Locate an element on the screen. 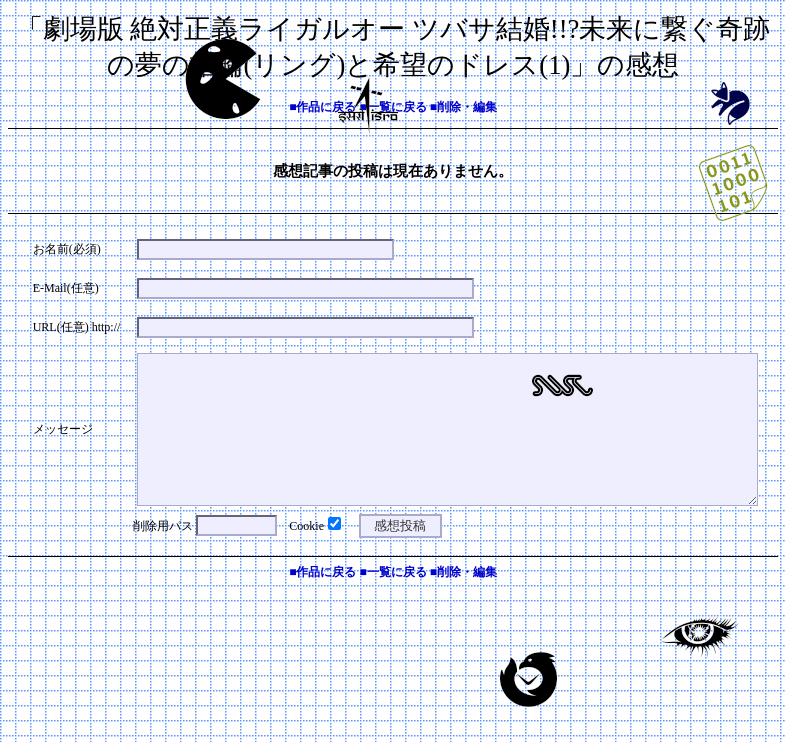 The image size is (786, 742). apache cassandra database logo is located at coordinates (700, 637).